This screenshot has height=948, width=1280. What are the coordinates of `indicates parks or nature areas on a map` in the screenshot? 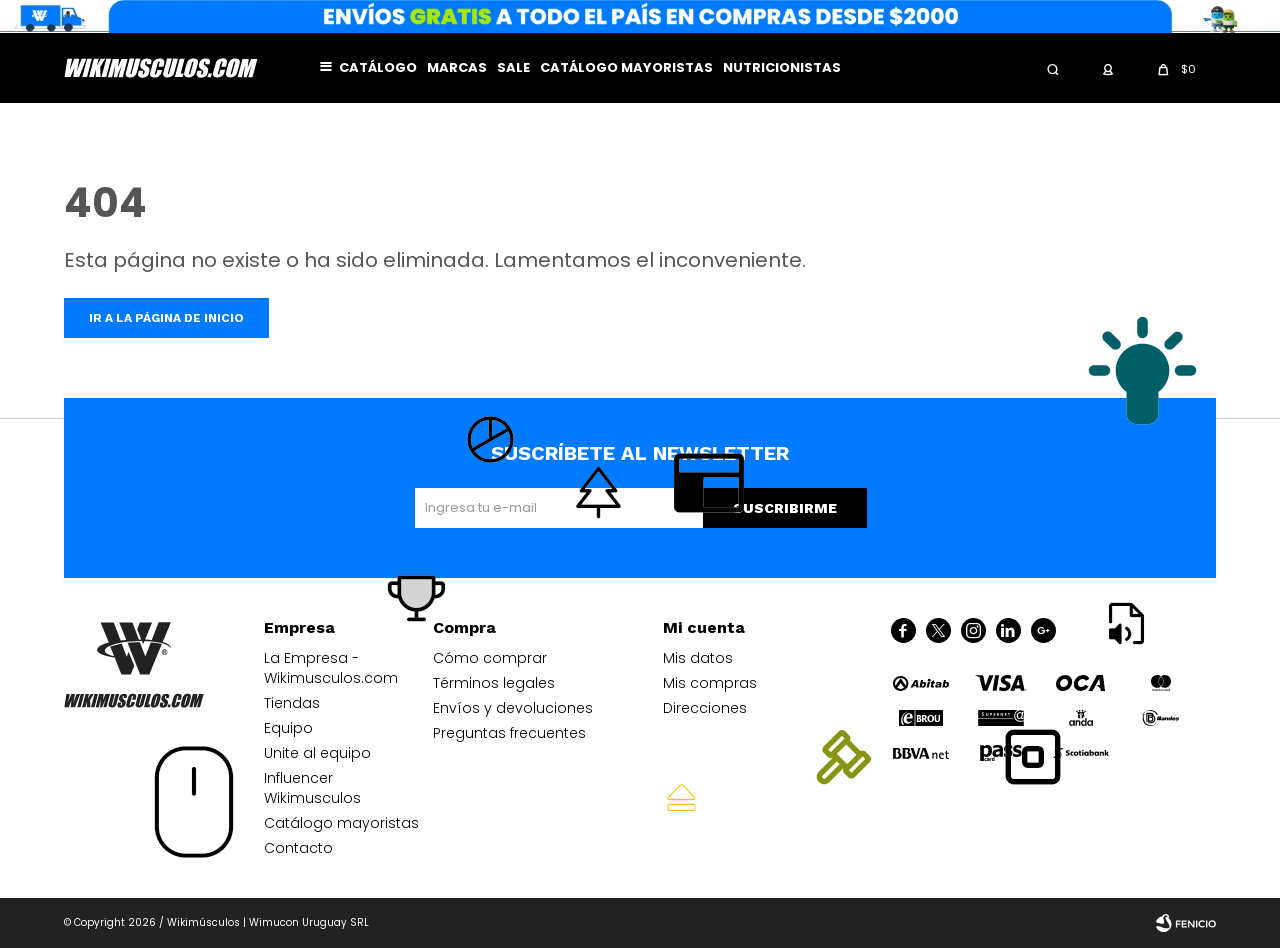 It's located at (598, 492).